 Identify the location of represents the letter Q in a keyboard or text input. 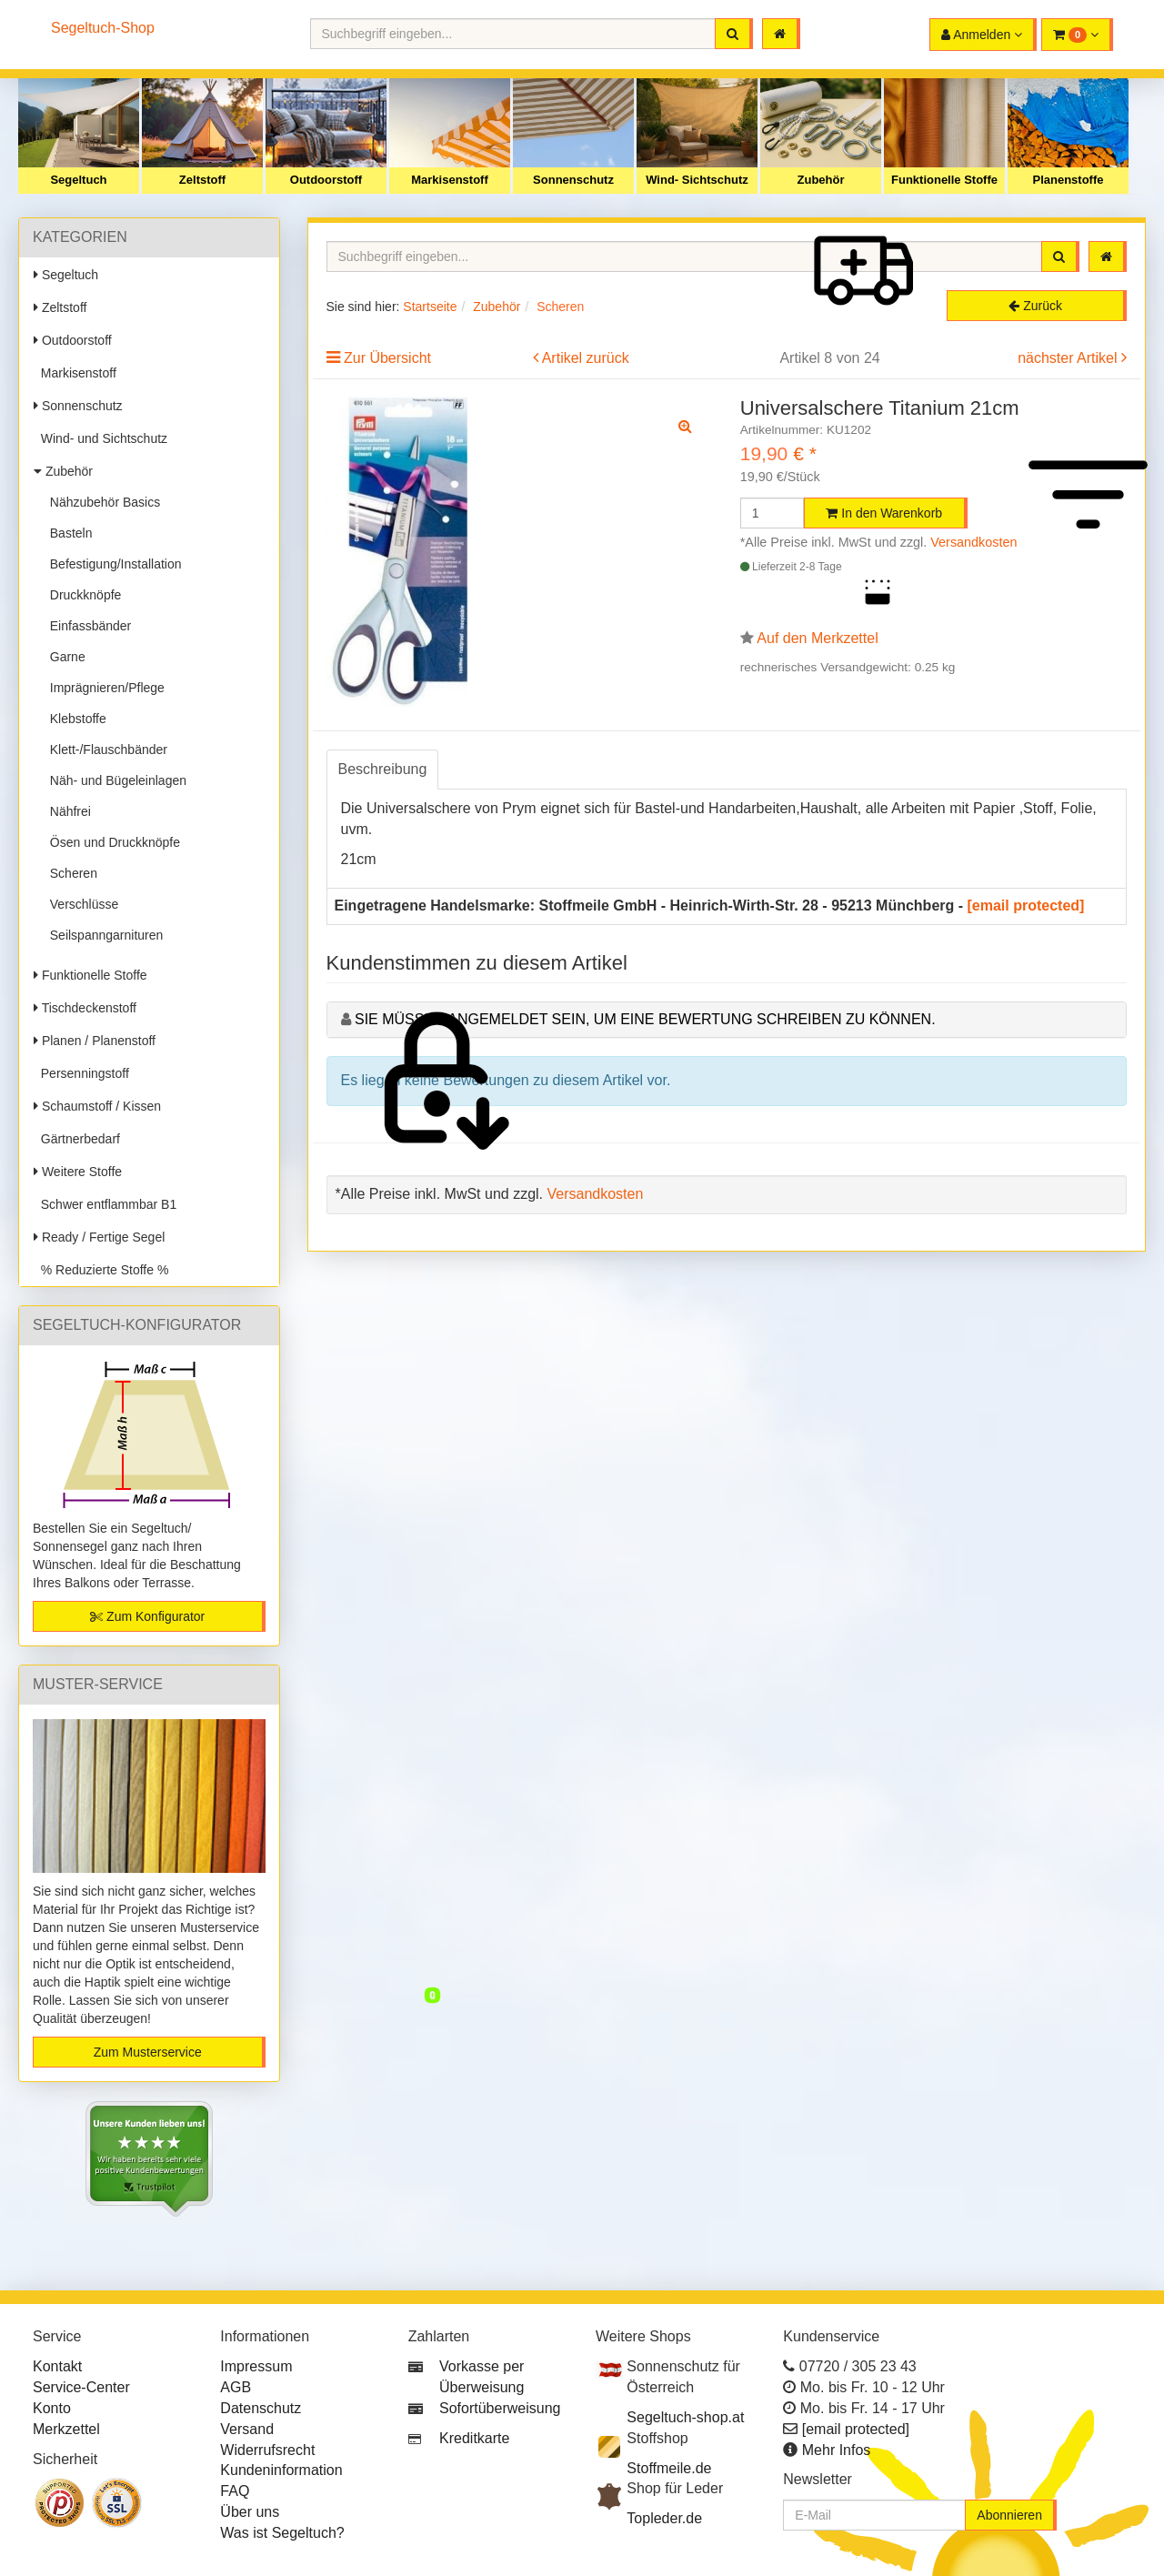
(432, 1995).